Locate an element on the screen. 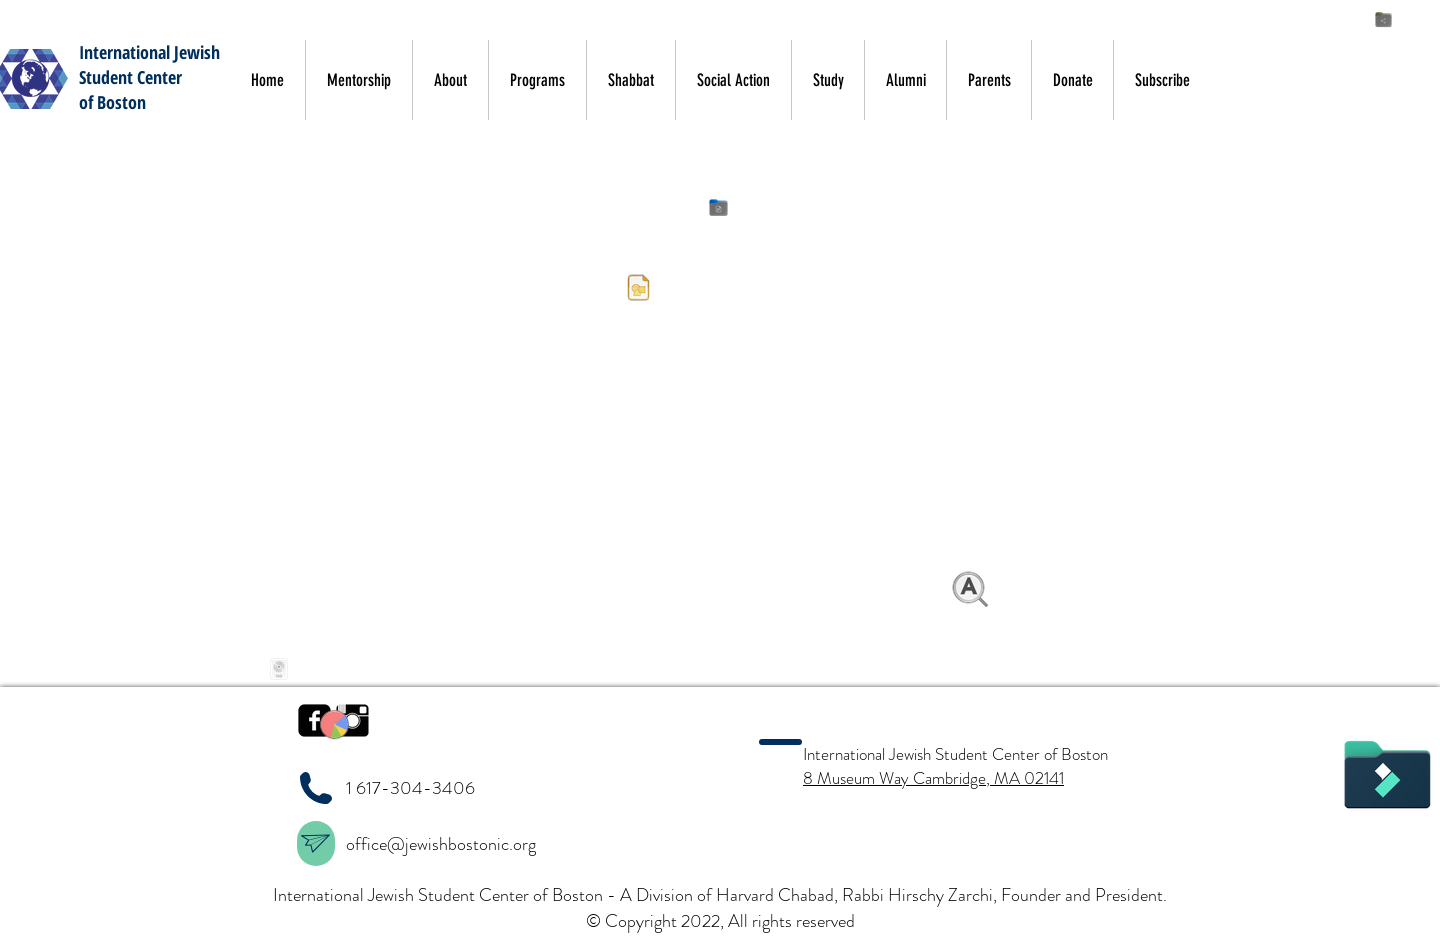  access your public shared files folder is located at coordinates (1383, 19).